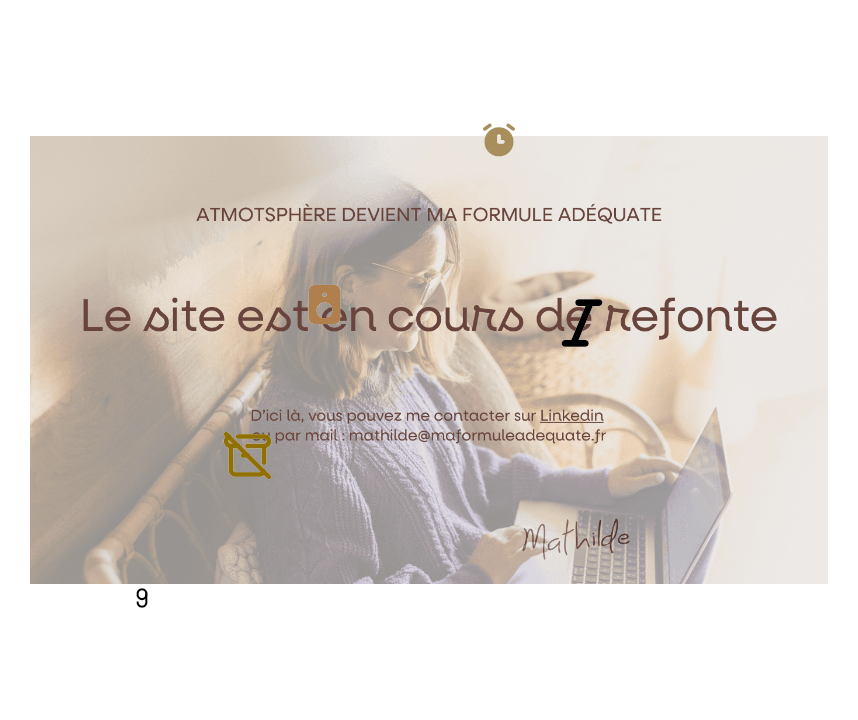  Describe the element at coordinates (582, 323) in the screenshot. I see `apply italic formatting to selected text` at that location.